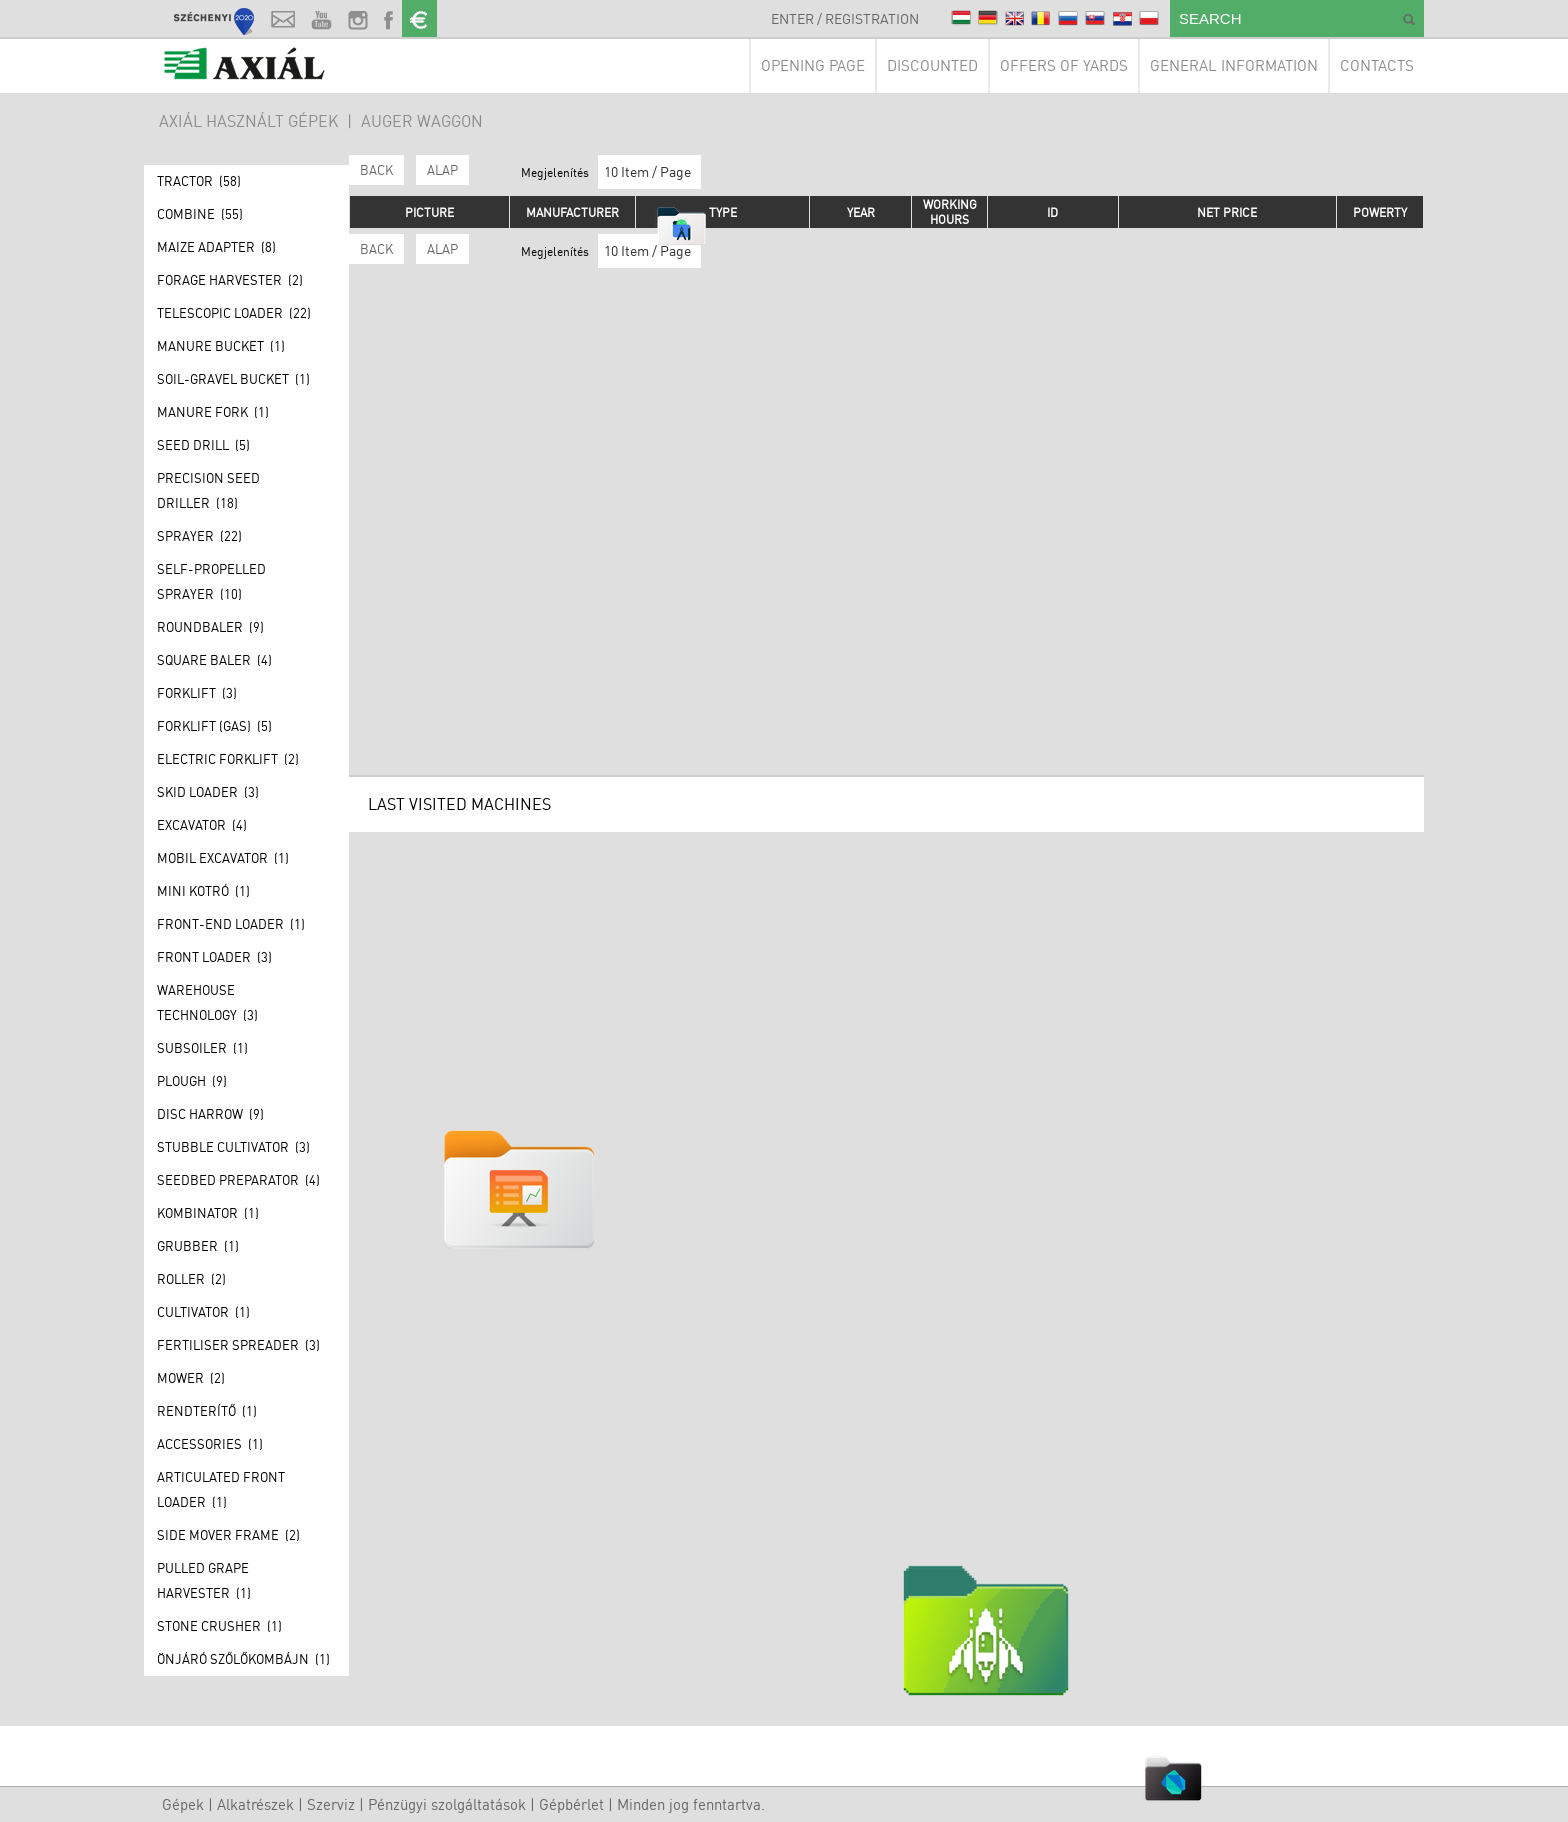  I want to click on open android studio projects folder, so click(681, 227).